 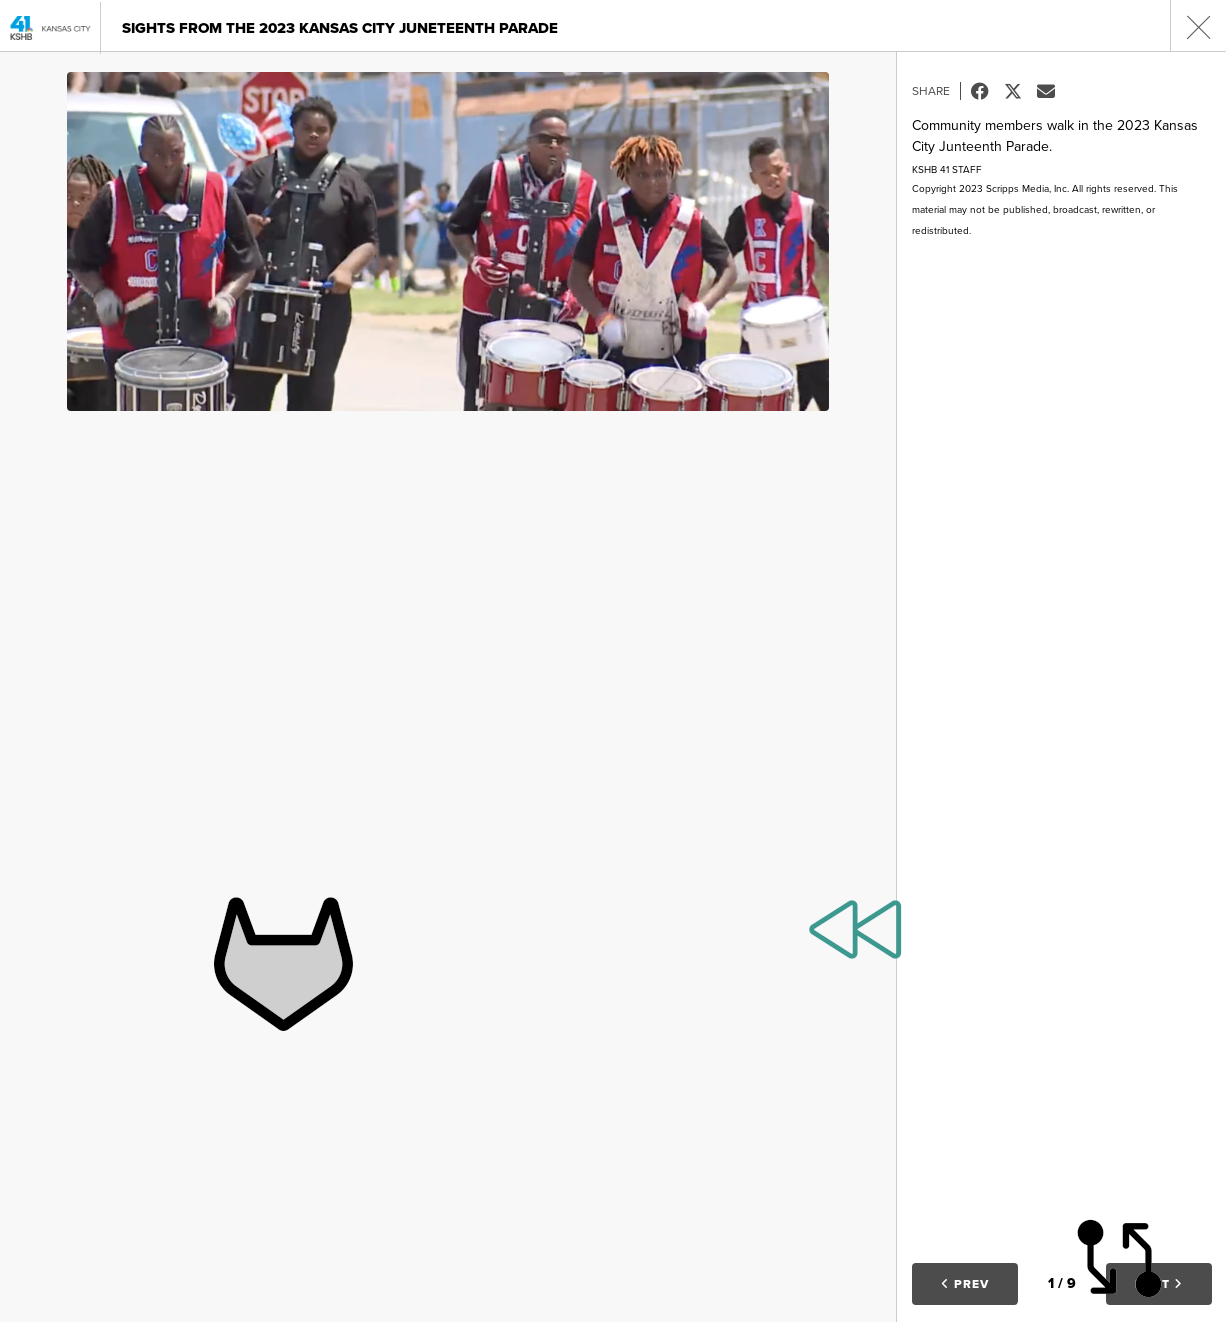 I want to click on open gitlab repository, so click(x=283, y=961).